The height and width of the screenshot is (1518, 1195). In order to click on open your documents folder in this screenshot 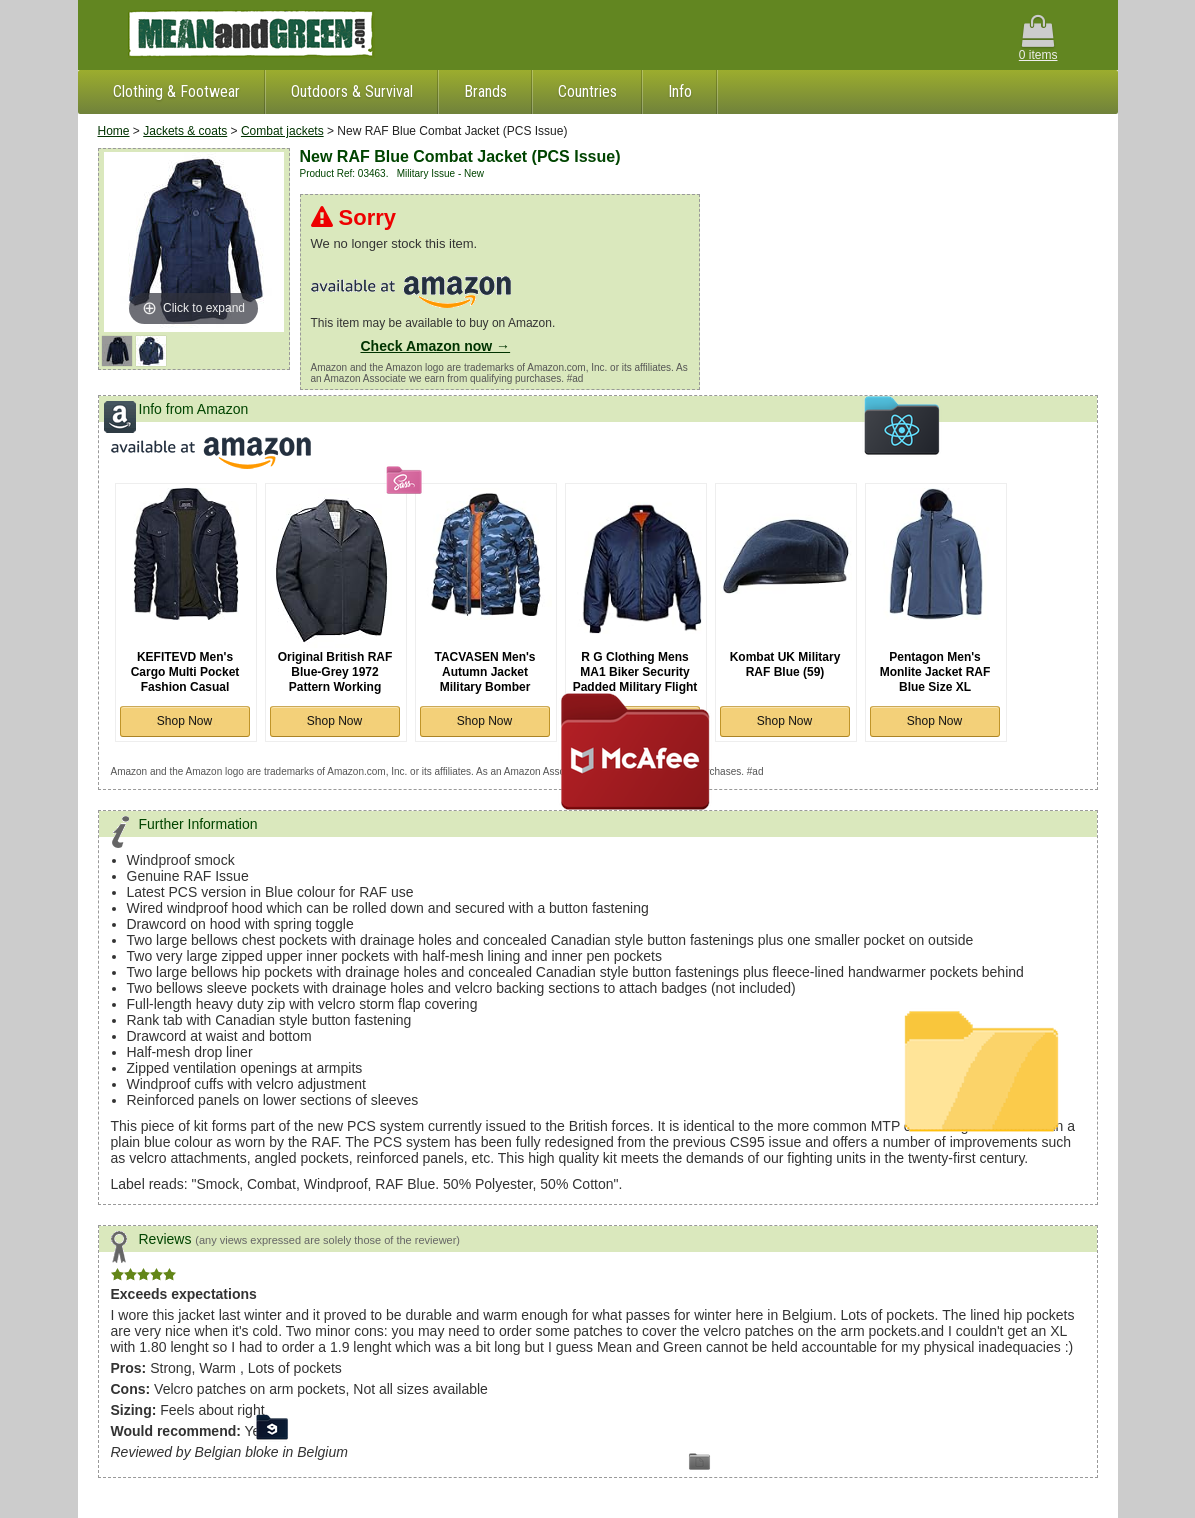, I will do `click(699, 1461)`.